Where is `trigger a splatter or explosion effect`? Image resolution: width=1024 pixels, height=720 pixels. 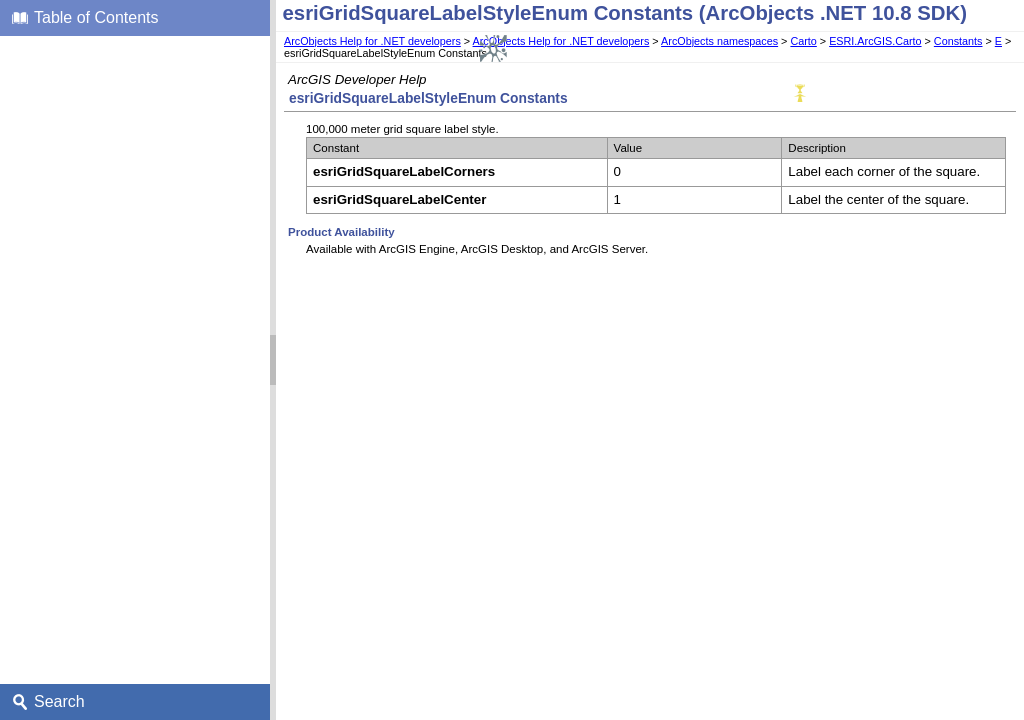 trigger a splatter or explosion effect is located at coordinates (493, 48).